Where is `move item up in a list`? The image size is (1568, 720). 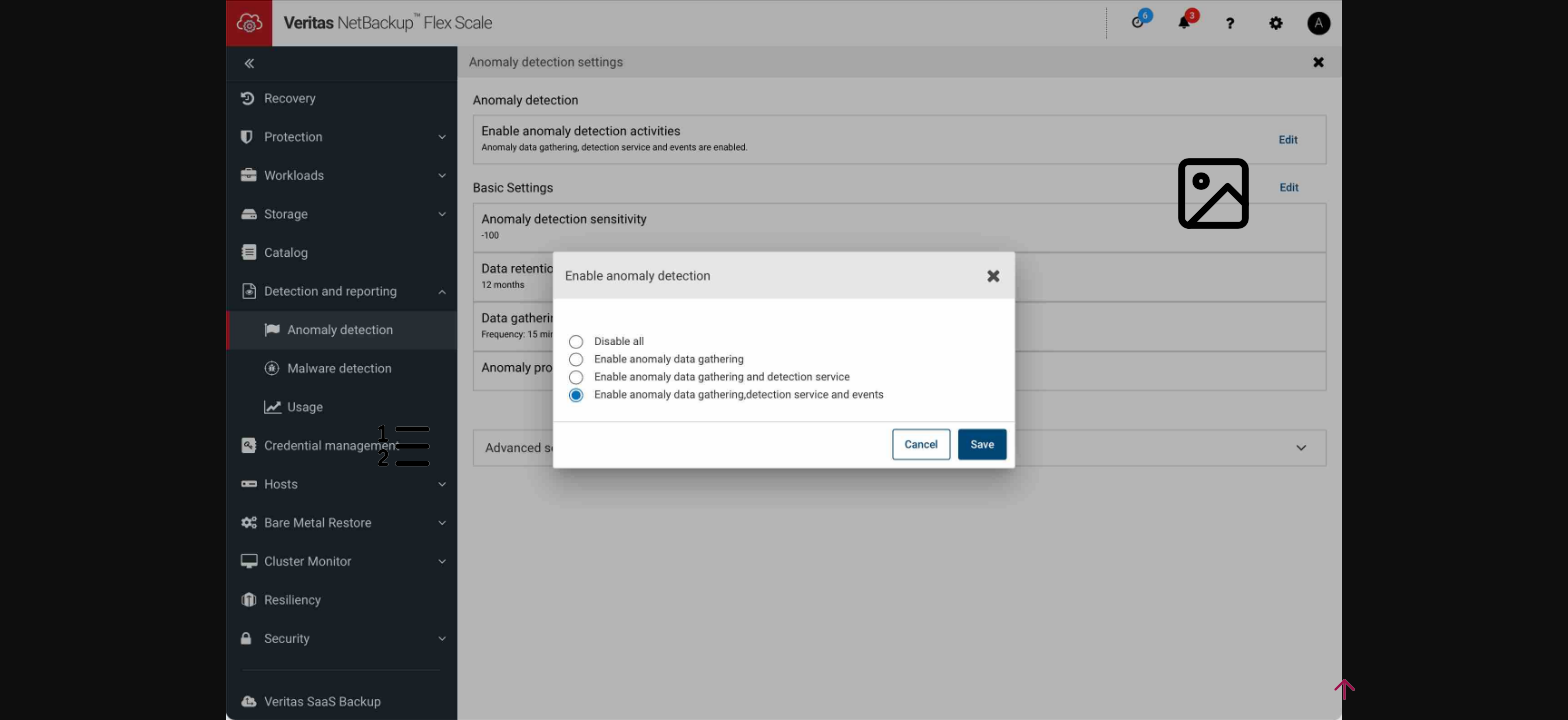
move item up in a list is located at coordinates (1344, 689).